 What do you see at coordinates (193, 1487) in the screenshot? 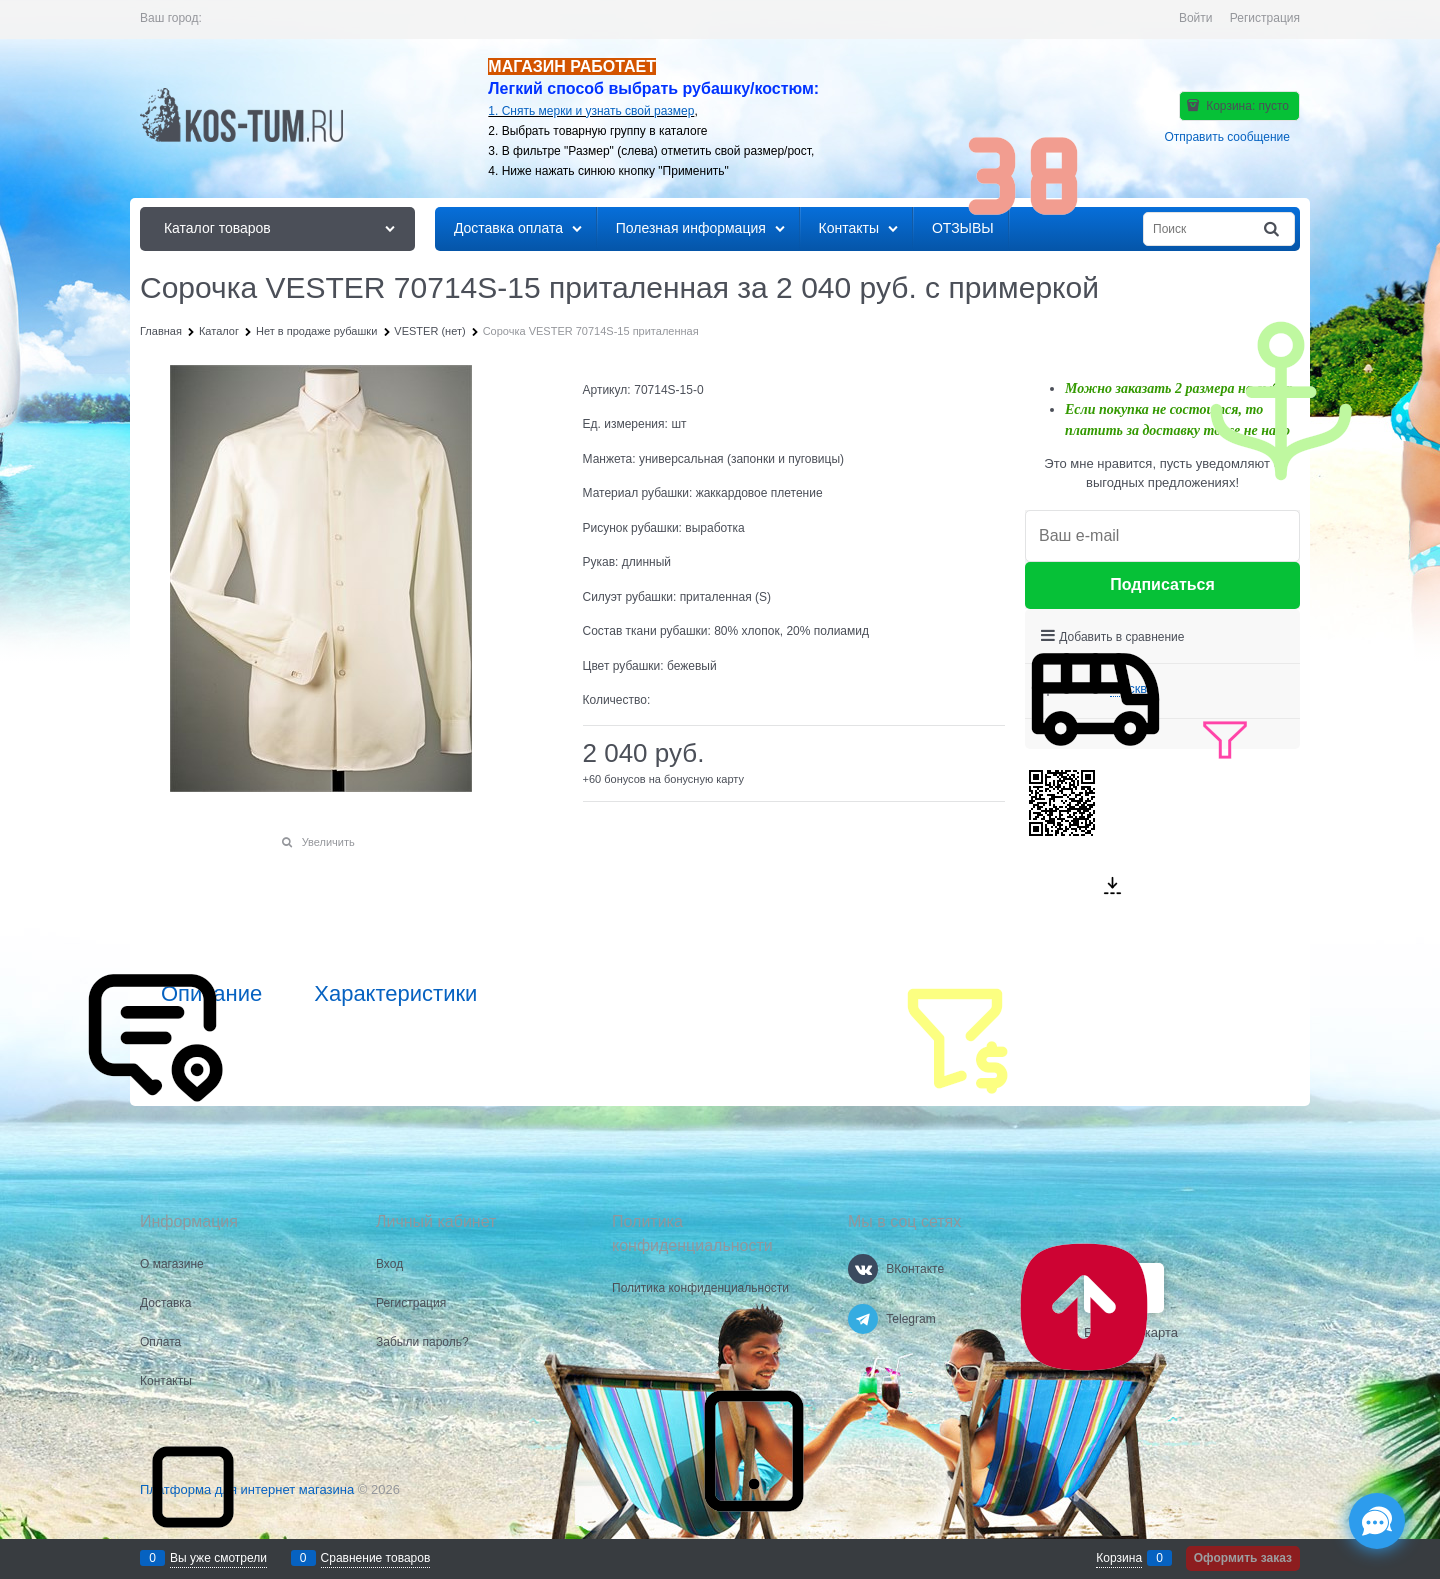
I see `stop media playback` at bounding box center [193, 1487].